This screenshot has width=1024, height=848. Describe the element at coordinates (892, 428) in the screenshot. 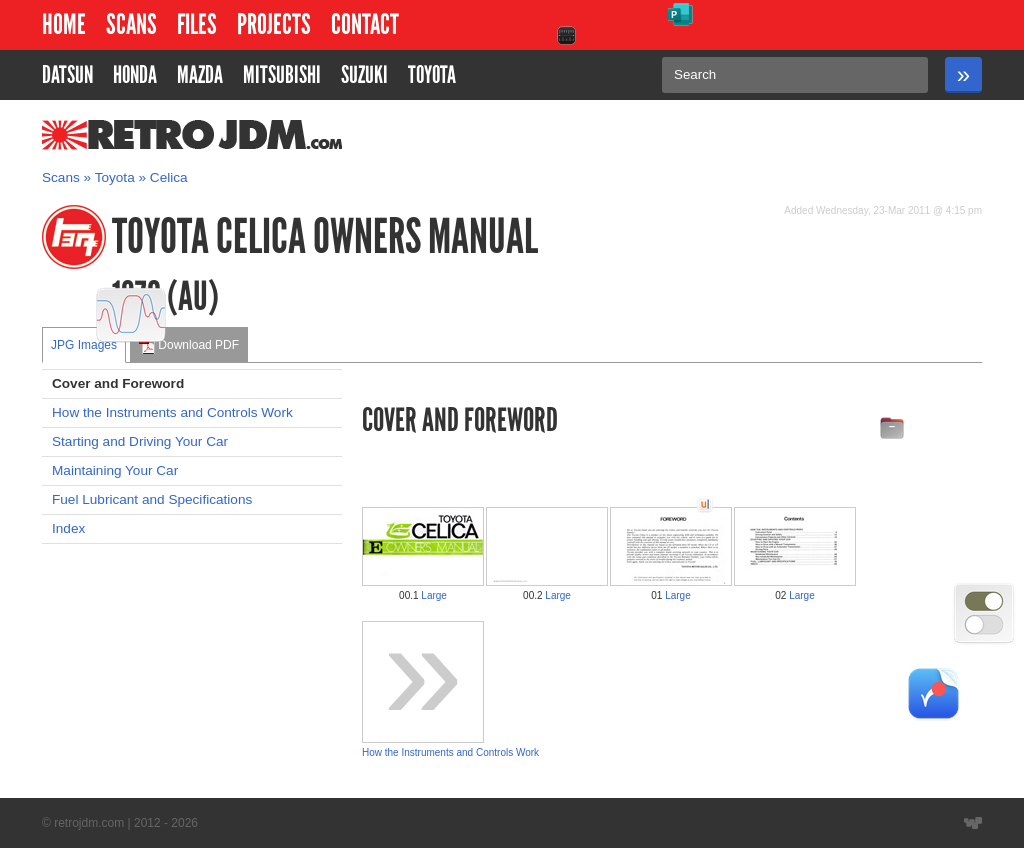

I see `open the files application` at that location.